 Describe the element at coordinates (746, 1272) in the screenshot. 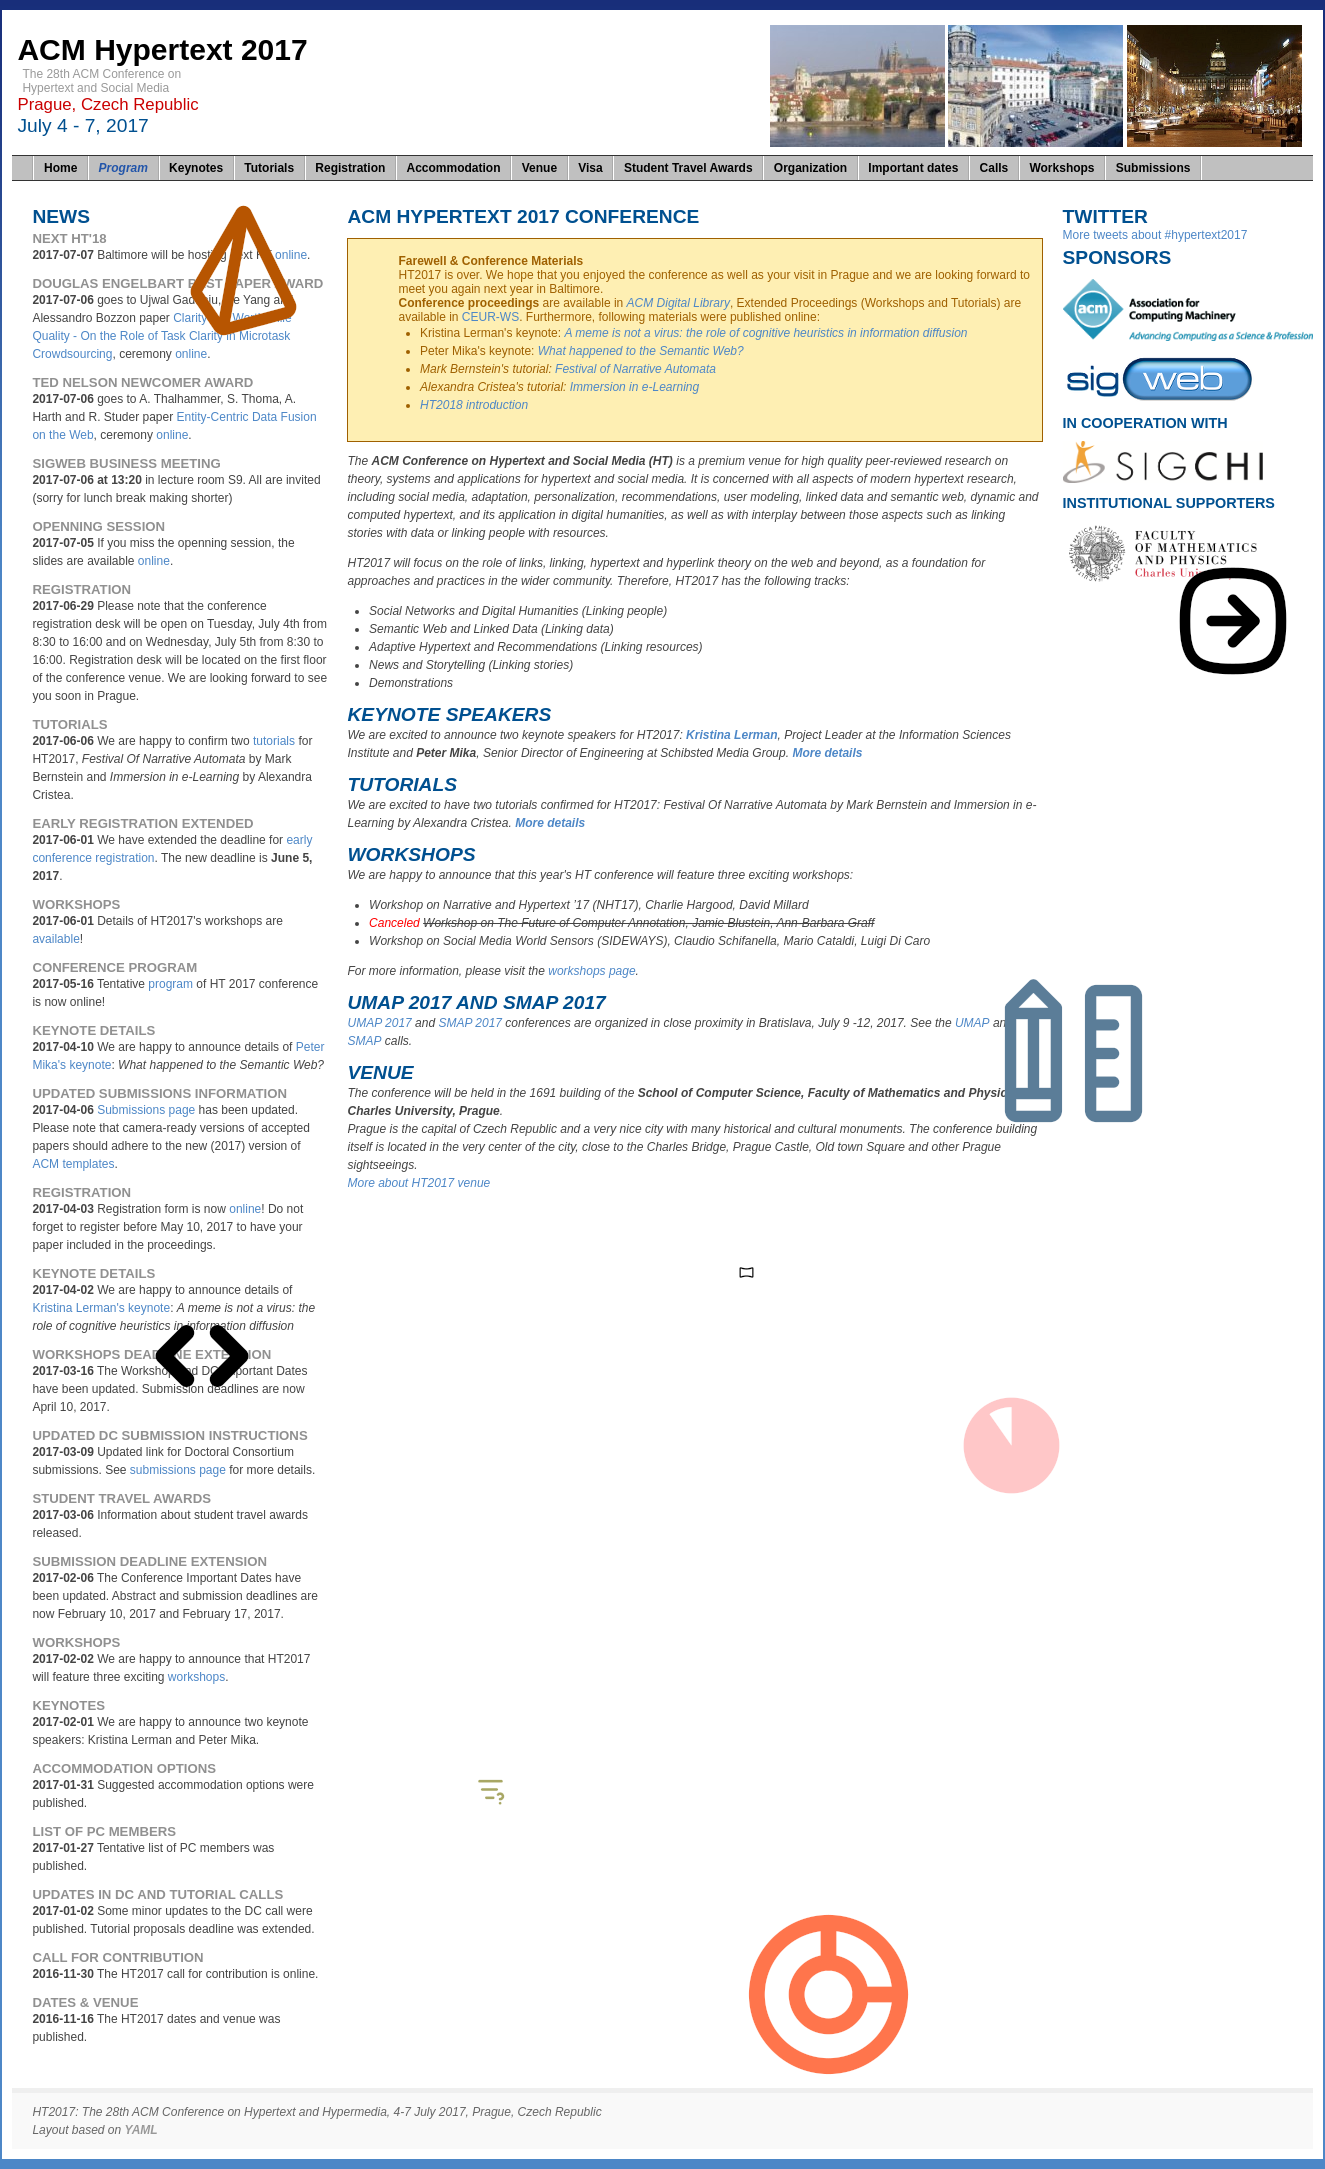

I see `switch to panorama photo mode` at that location.